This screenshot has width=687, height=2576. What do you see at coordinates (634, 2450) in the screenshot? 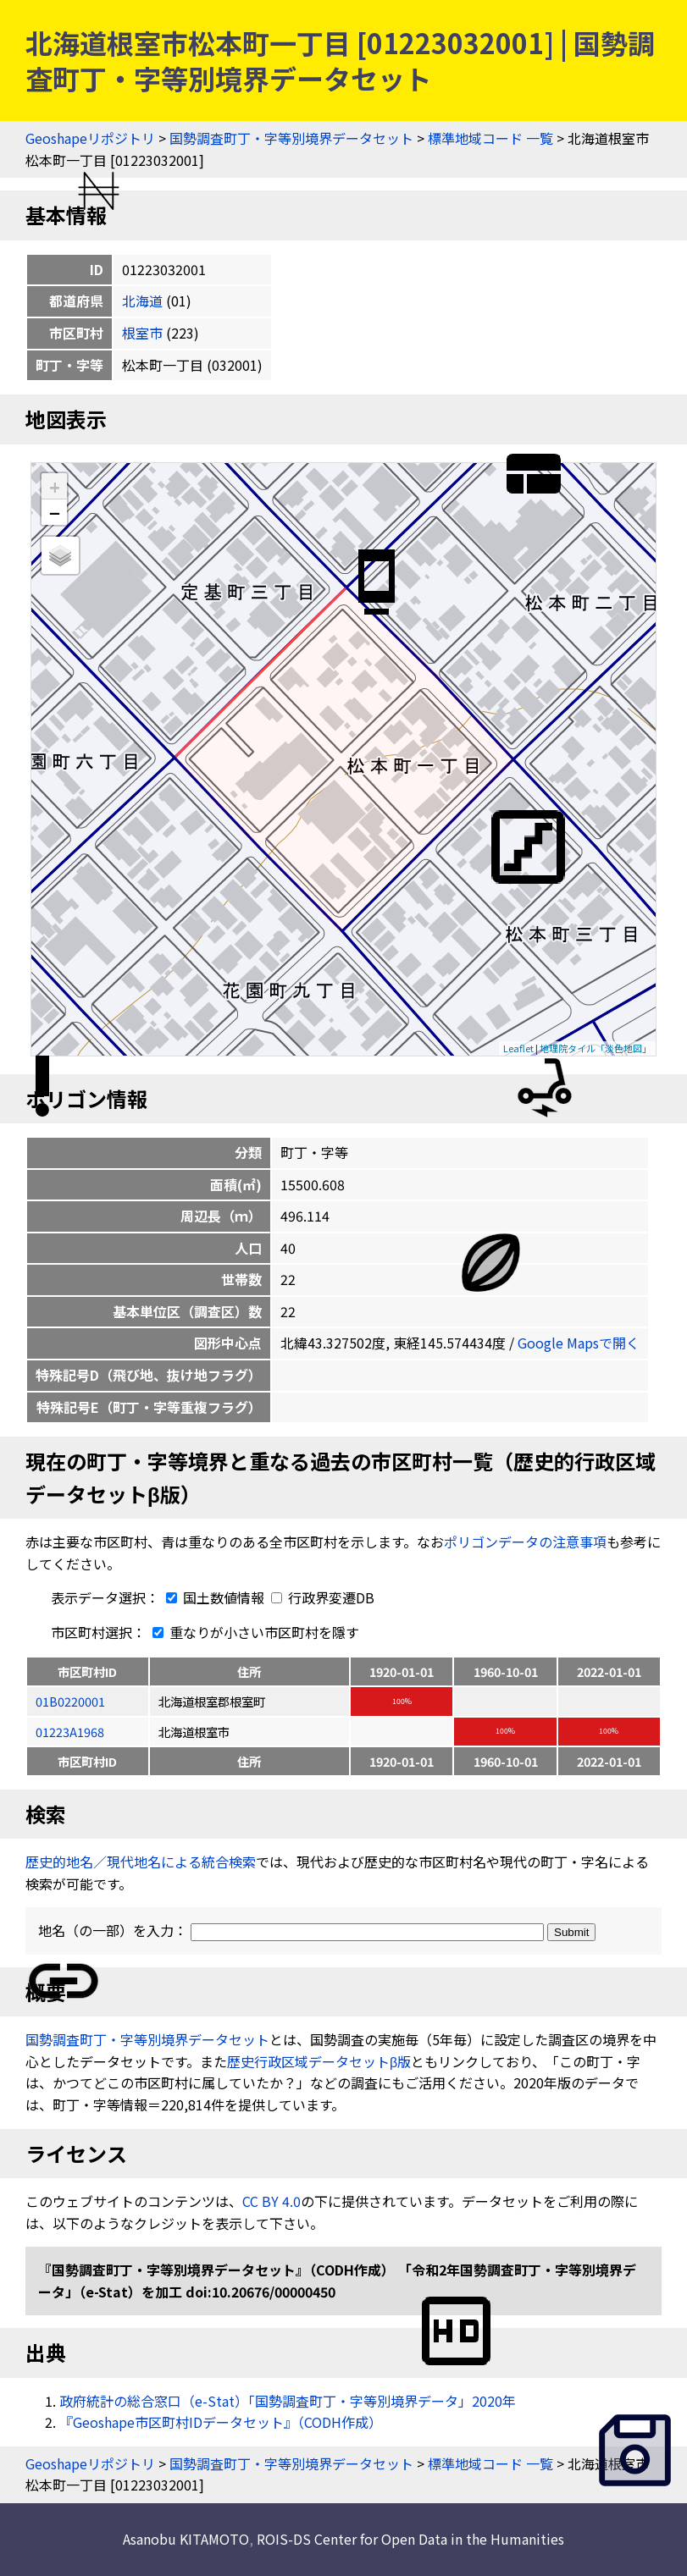
I see `save current file or document` at bounding box center [634, 2450].